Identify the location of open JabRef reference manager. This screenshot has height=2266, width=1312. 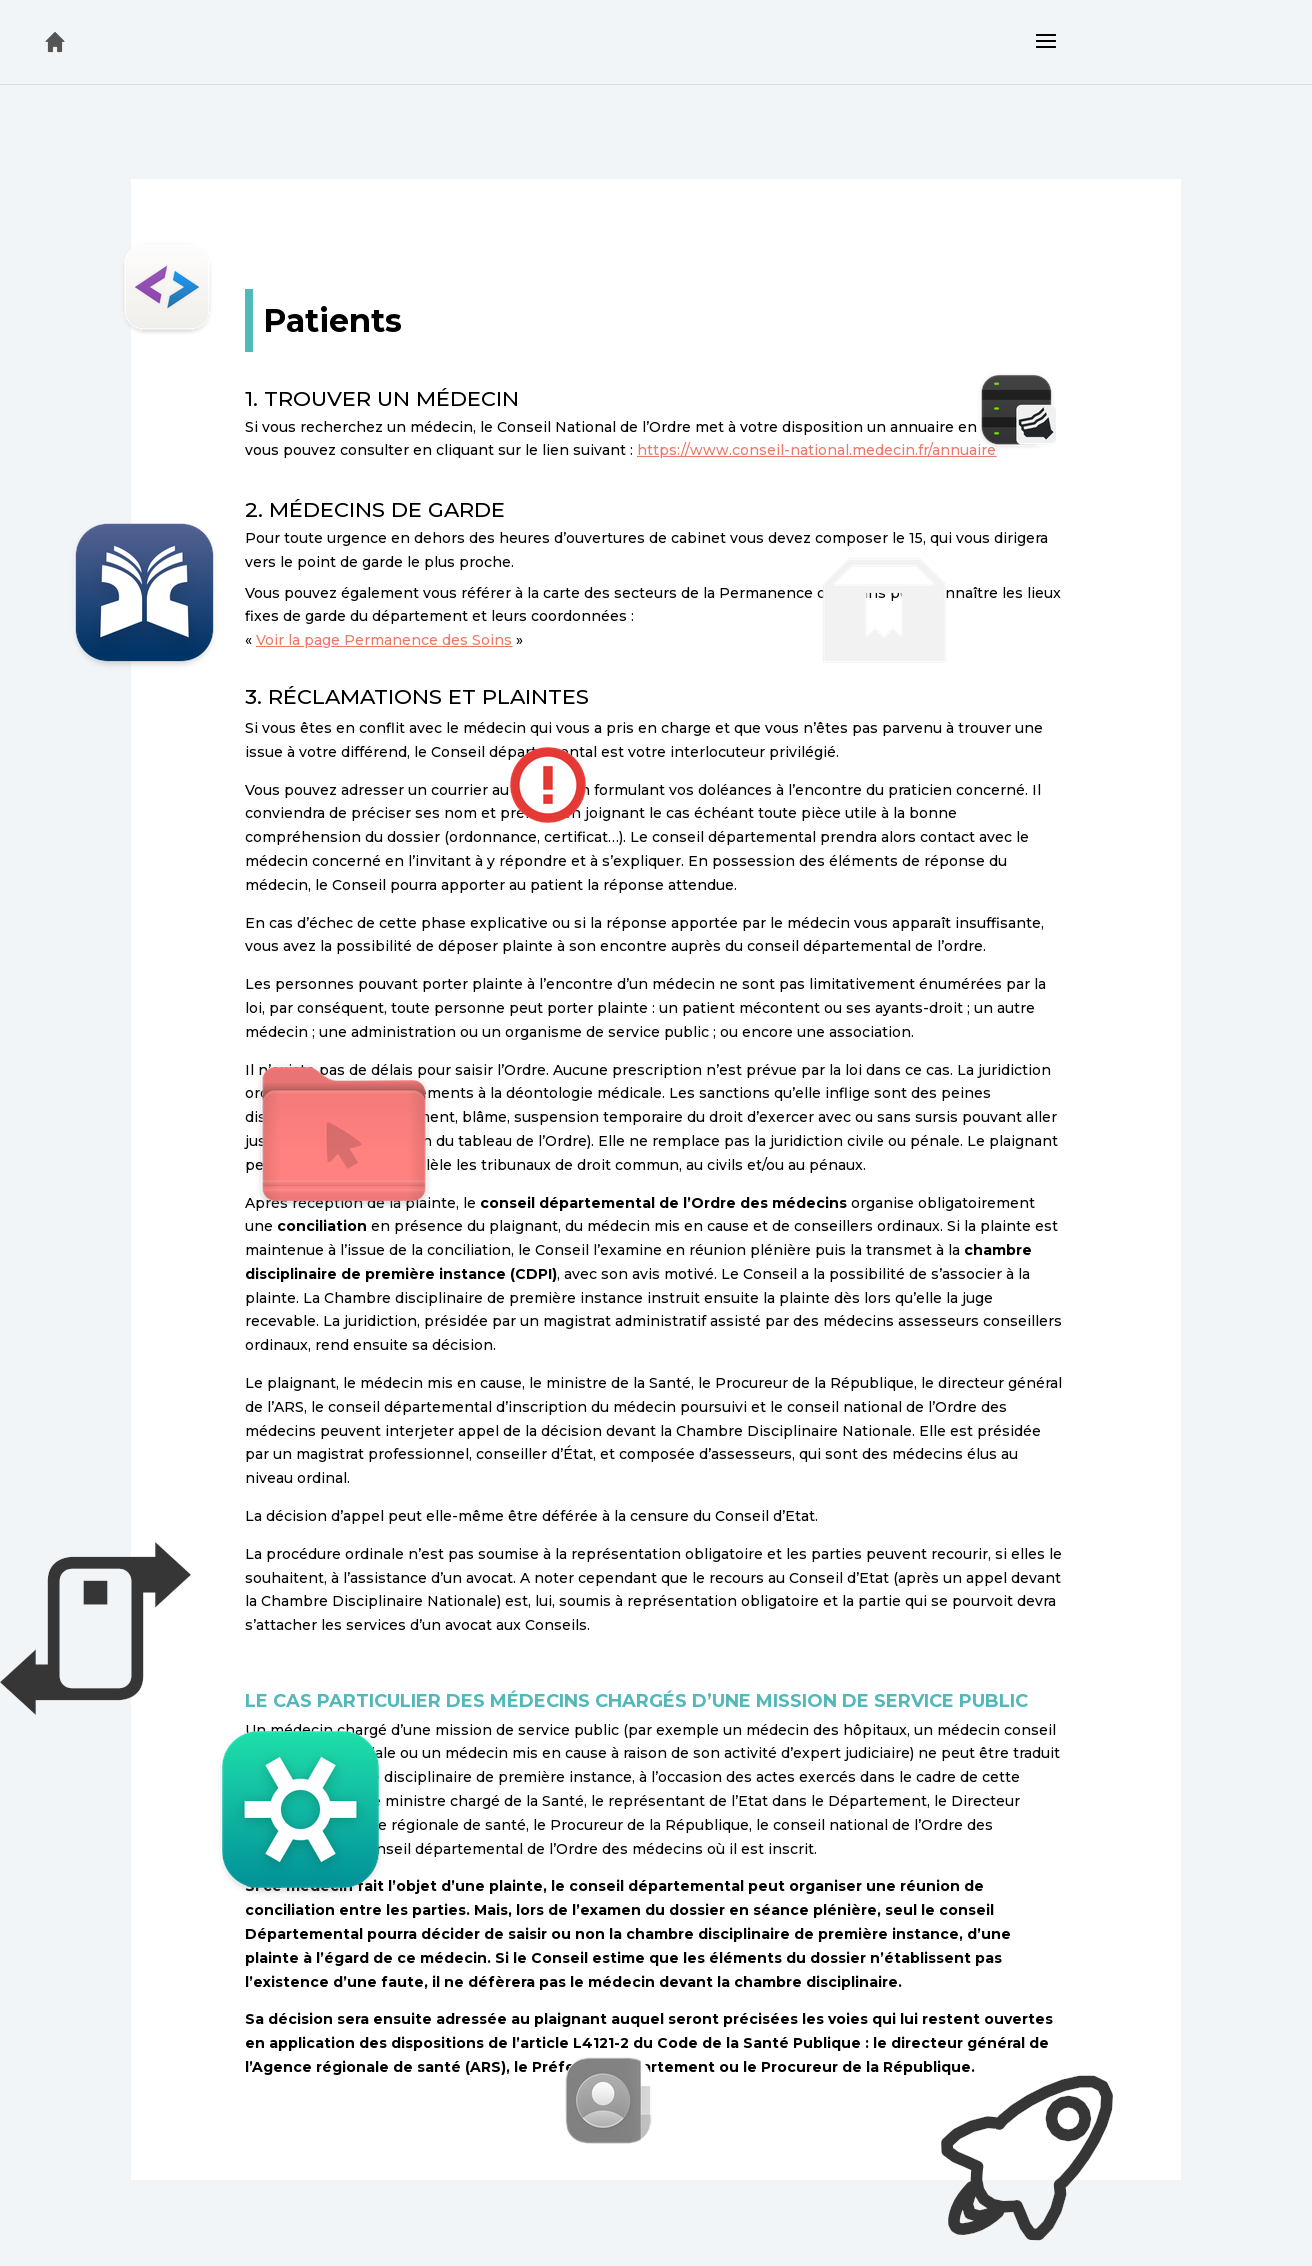
(144, 592).